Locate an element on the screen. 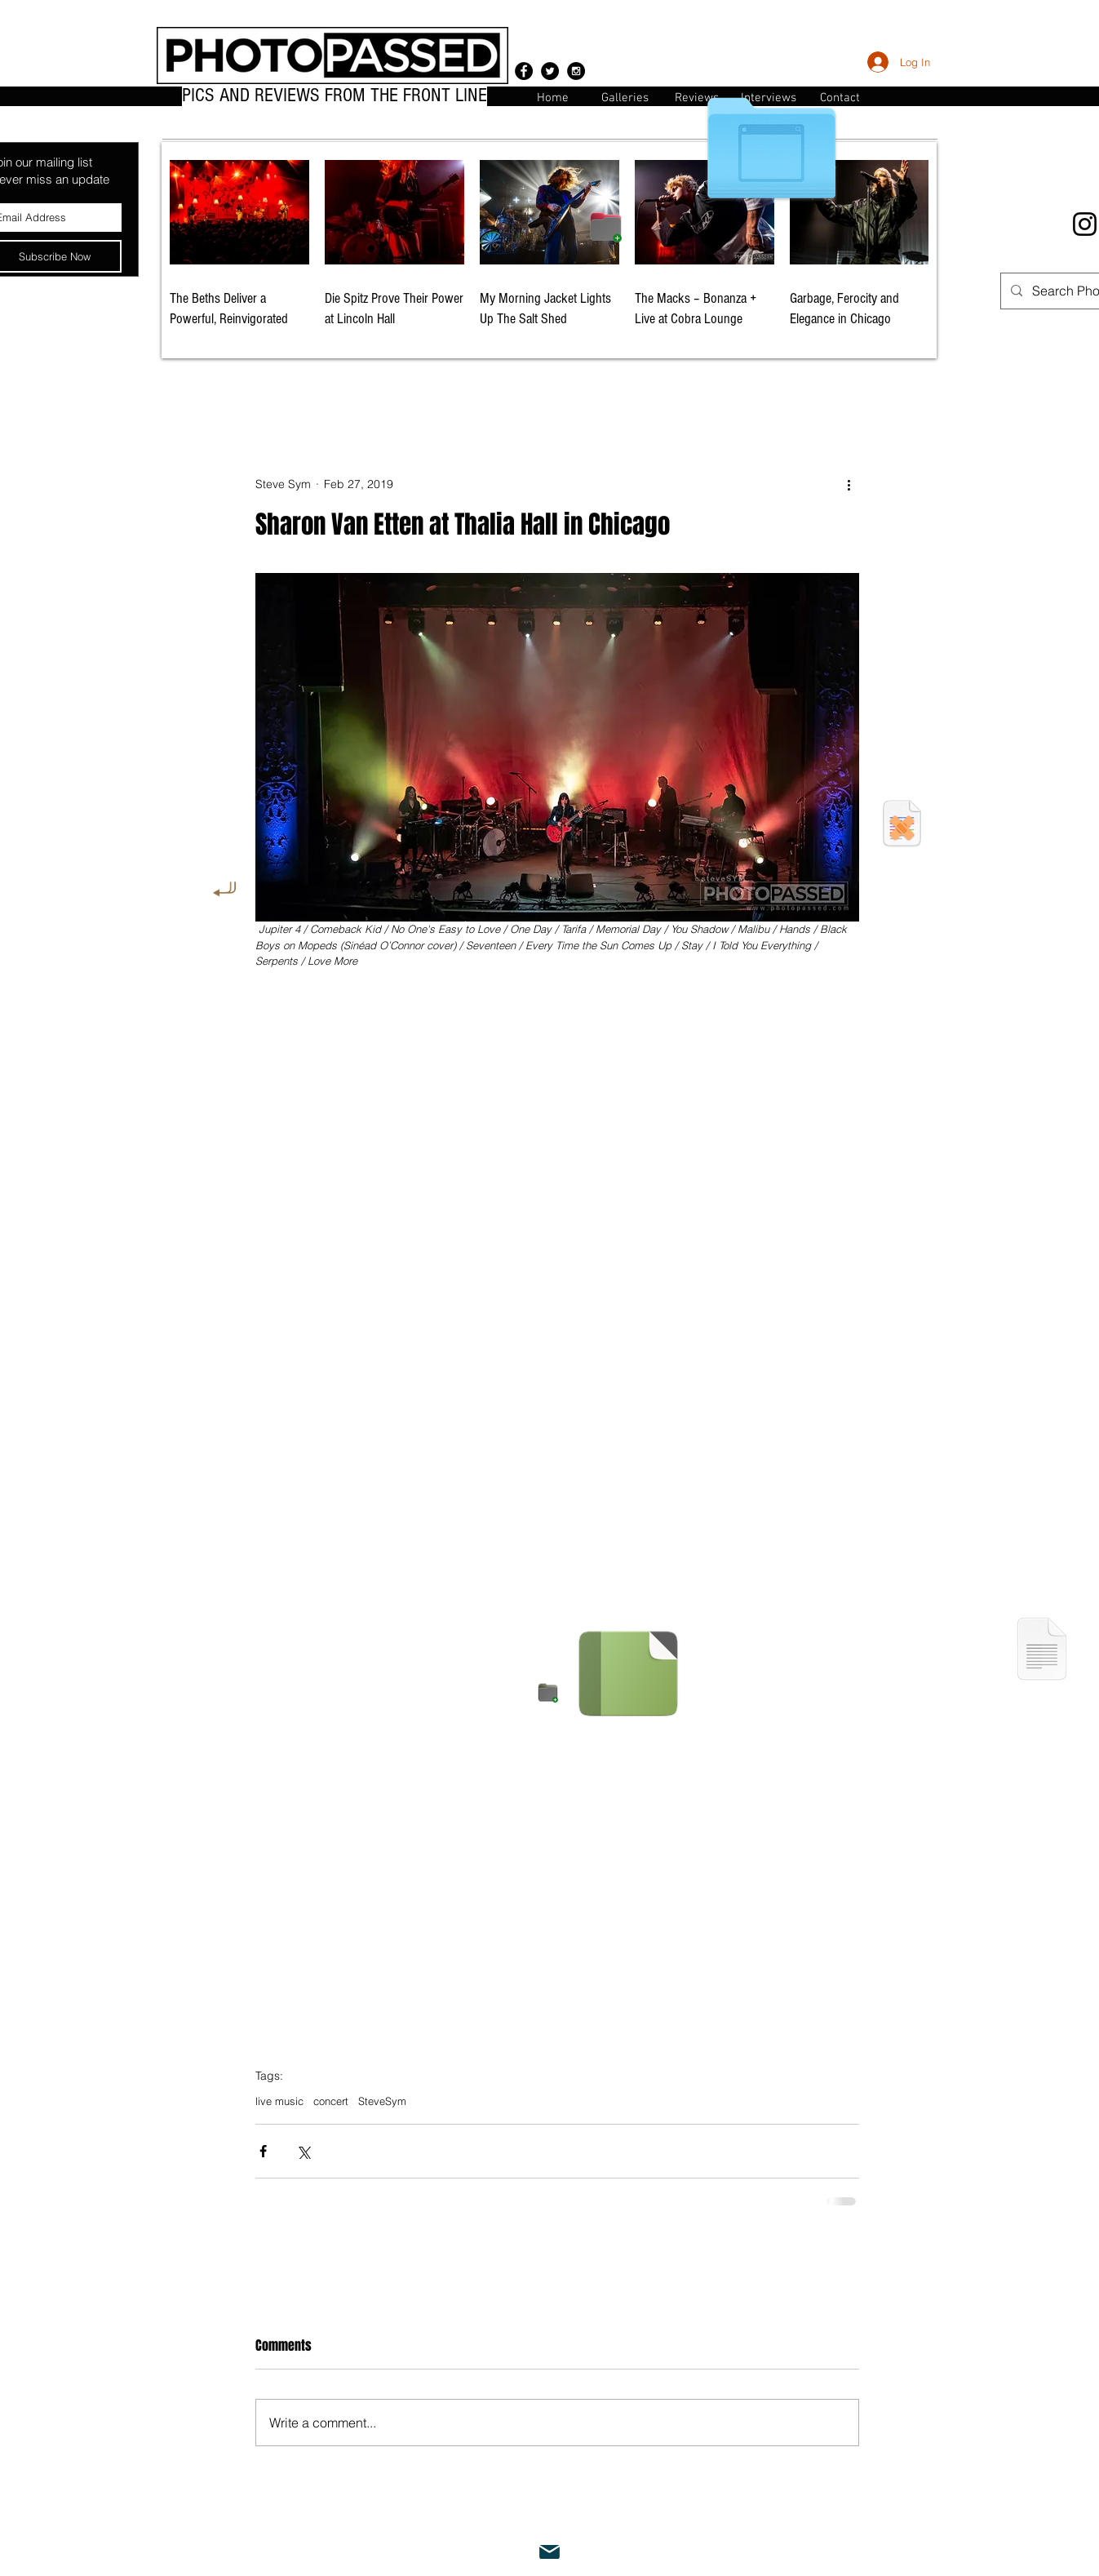  create a new folder is located at coordinates (605, 226).